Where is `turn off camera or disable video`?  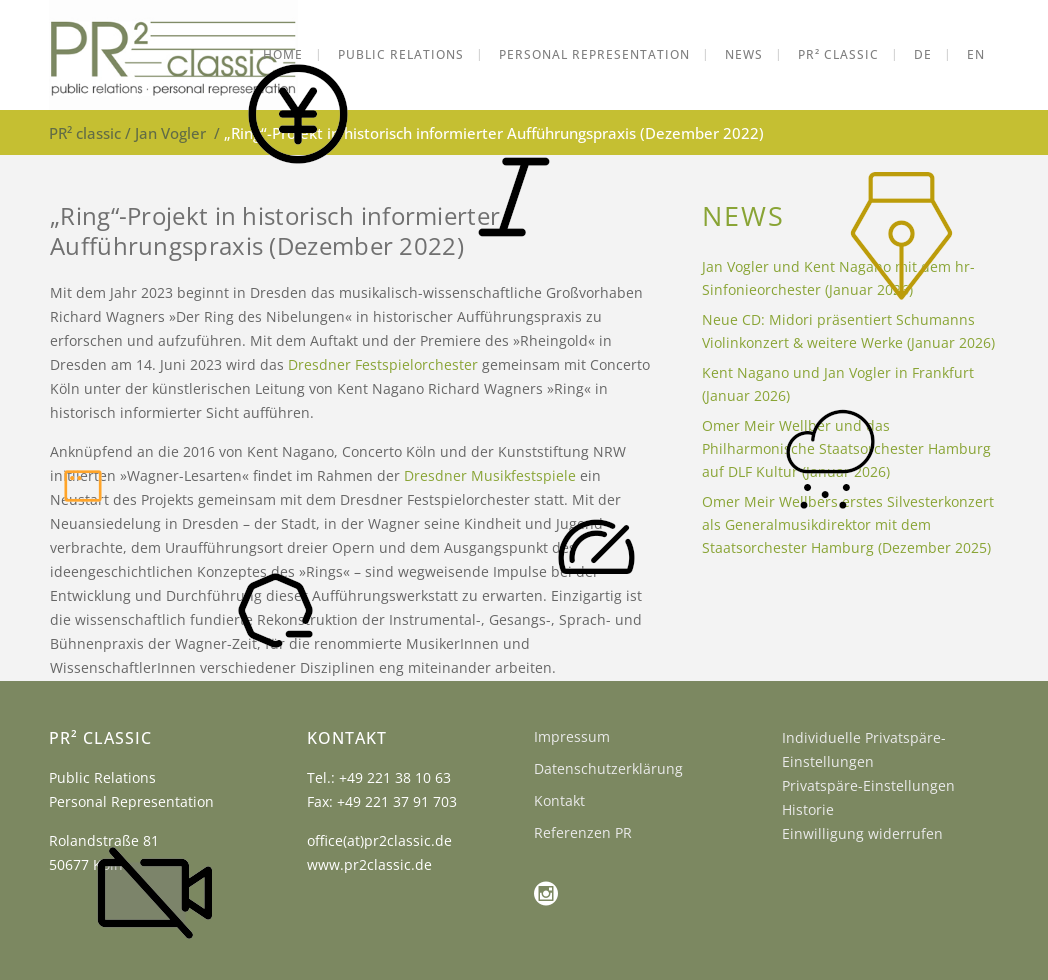
turn off camera or disable video is located at coordinates (151, 893).